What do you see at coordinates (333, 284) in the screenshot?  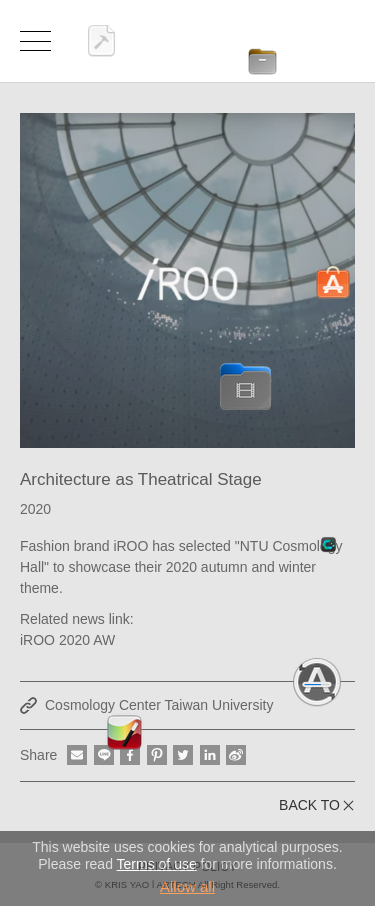 I see `open the software center to browse and install applications` at bounding box center [333, 284].